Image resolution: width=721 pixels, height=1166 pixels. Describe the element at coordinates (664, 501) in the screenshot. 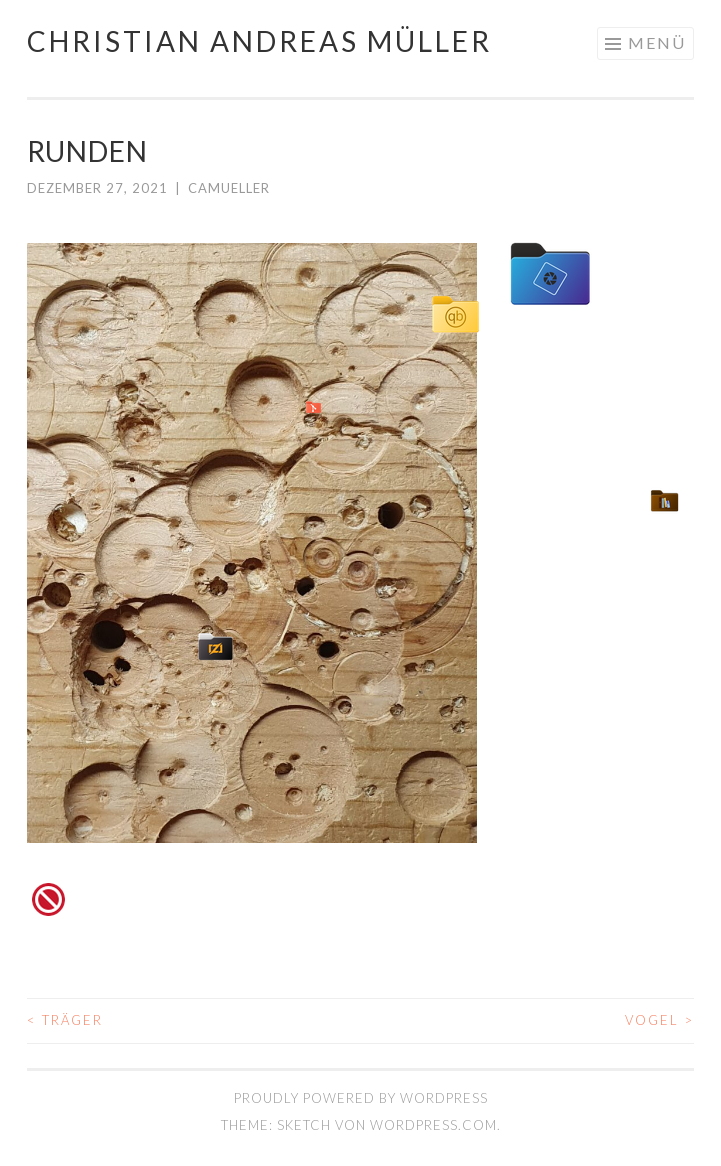

I see `open calibre e-book library folder` at that location.